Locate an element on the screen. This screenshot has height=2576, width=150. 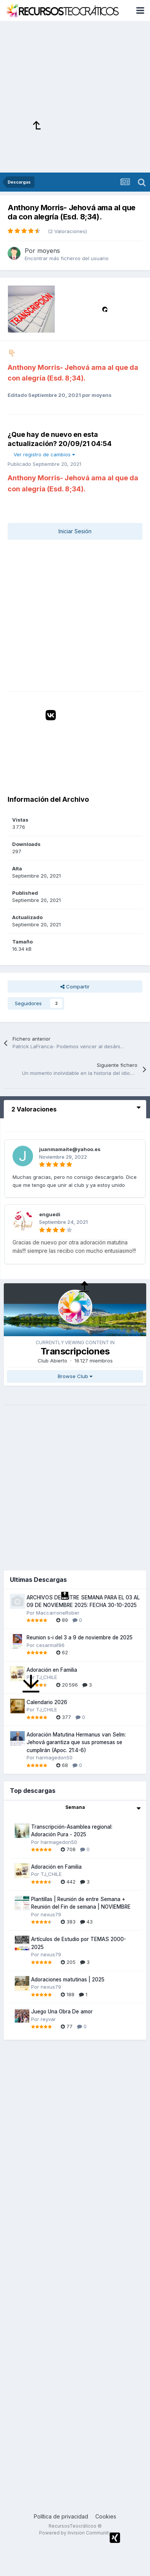
open the VK social network app is located at coordinates (51, 715).